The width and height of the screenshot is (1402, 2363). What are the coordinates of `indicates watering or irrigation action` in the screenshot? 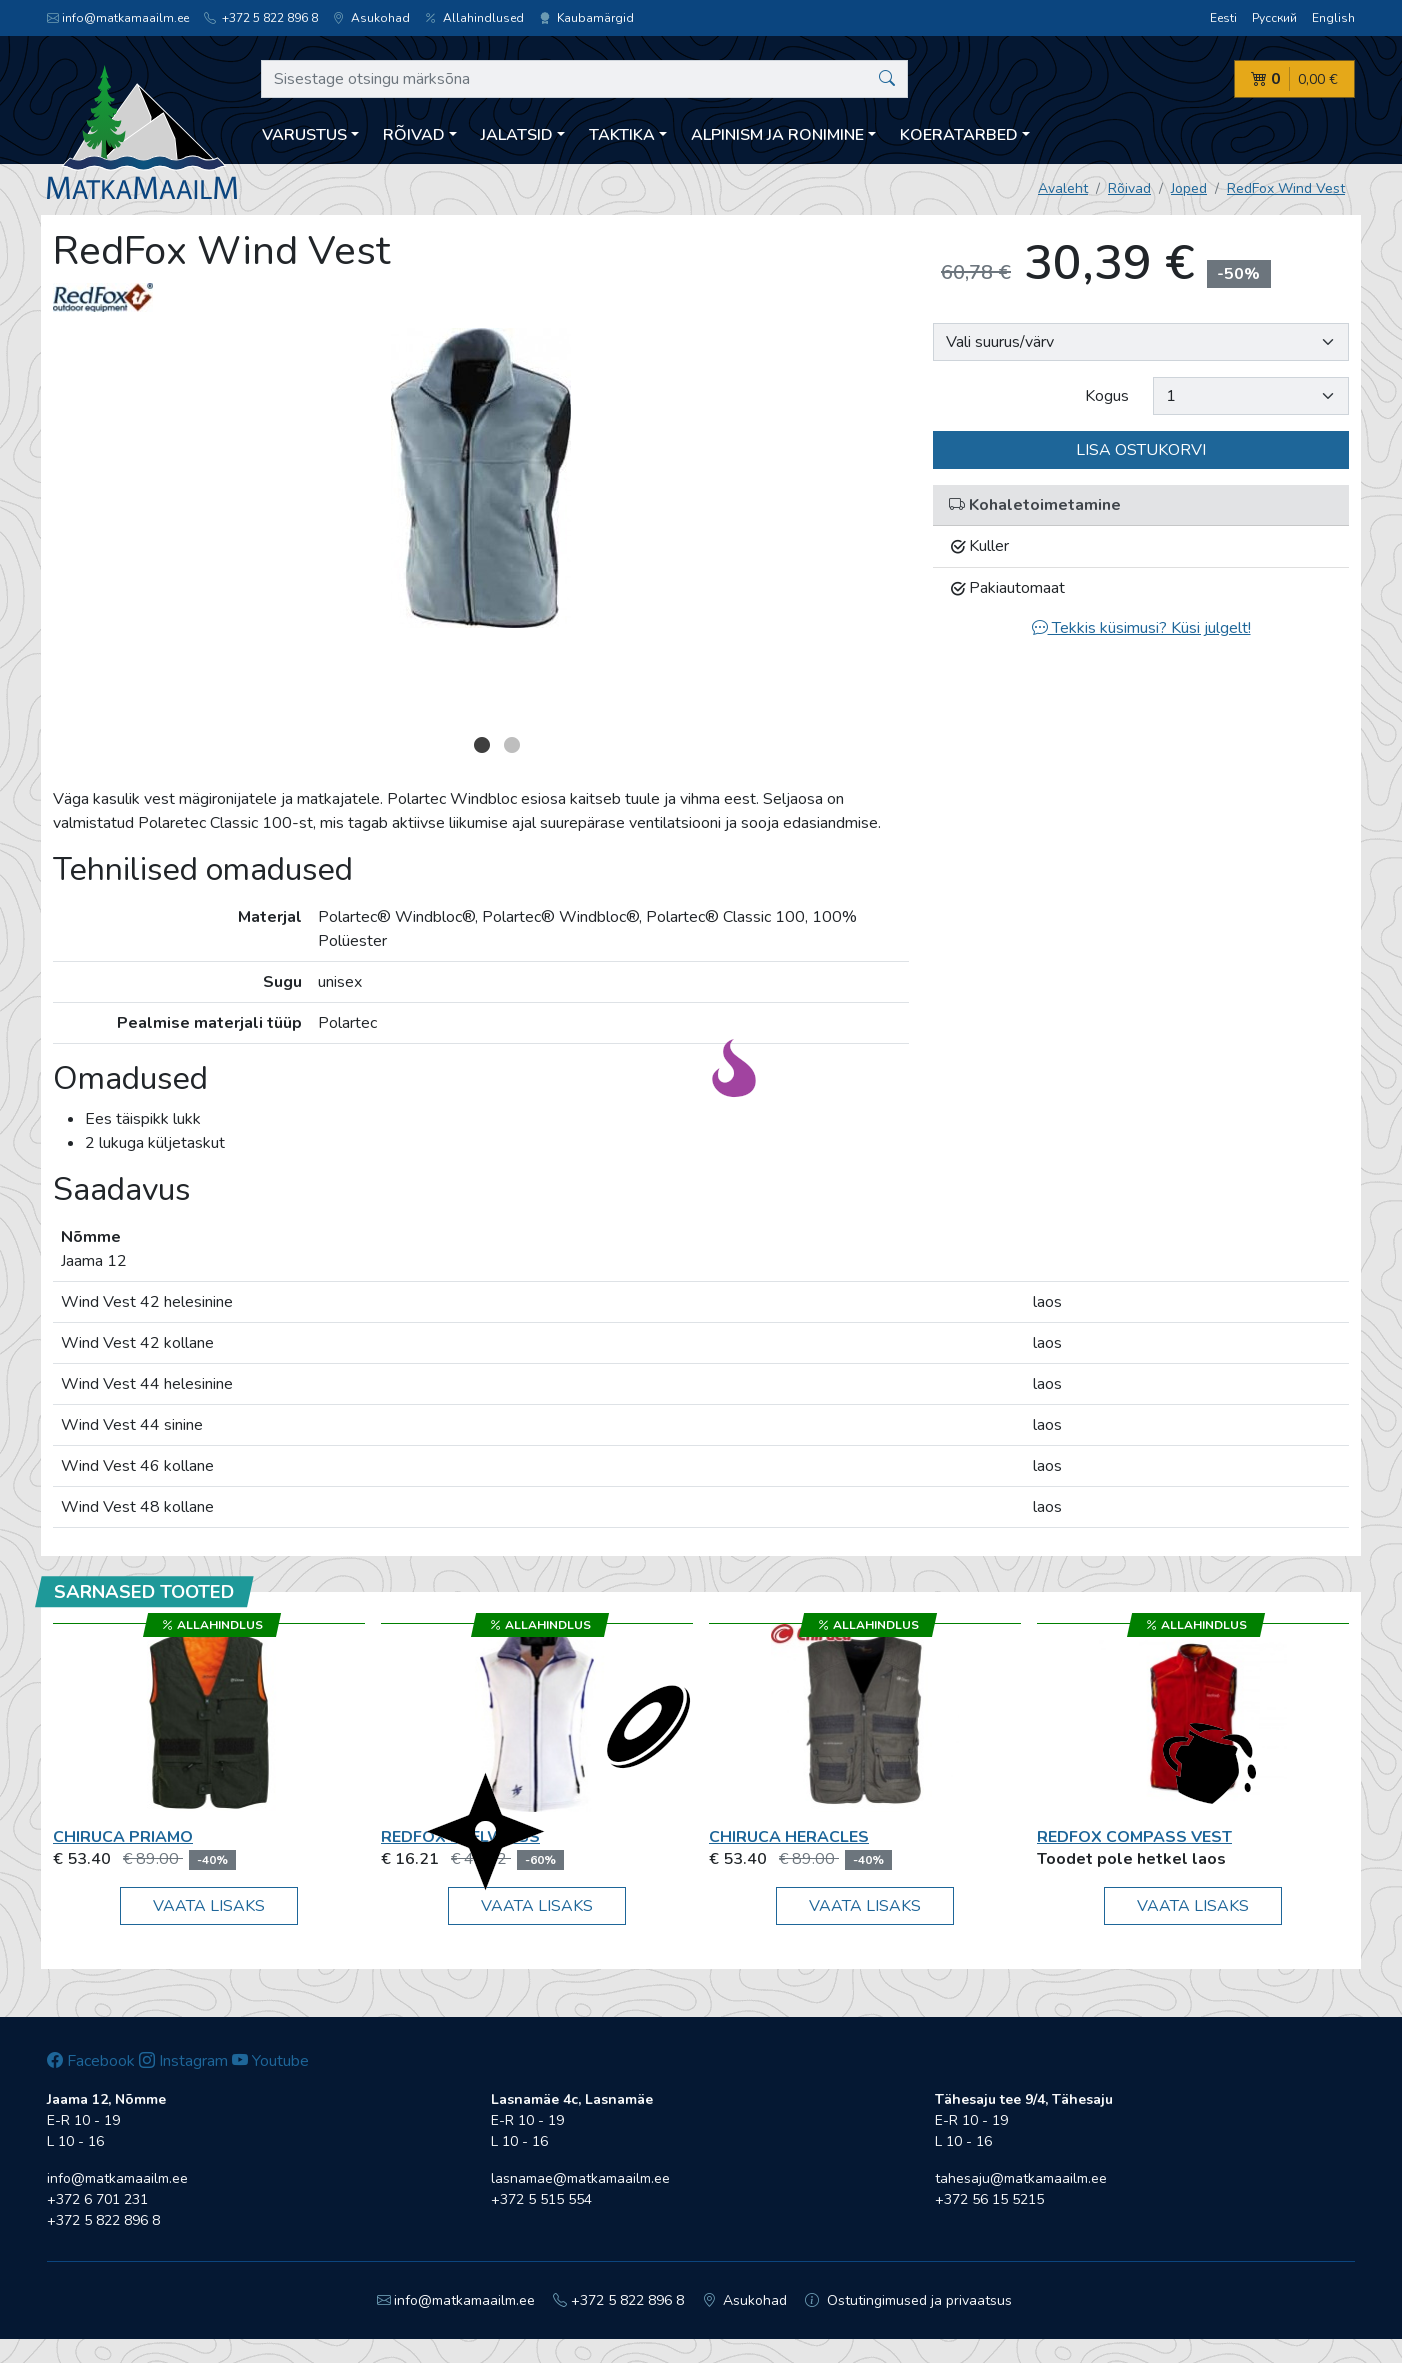 It's located at (1209, 1763).